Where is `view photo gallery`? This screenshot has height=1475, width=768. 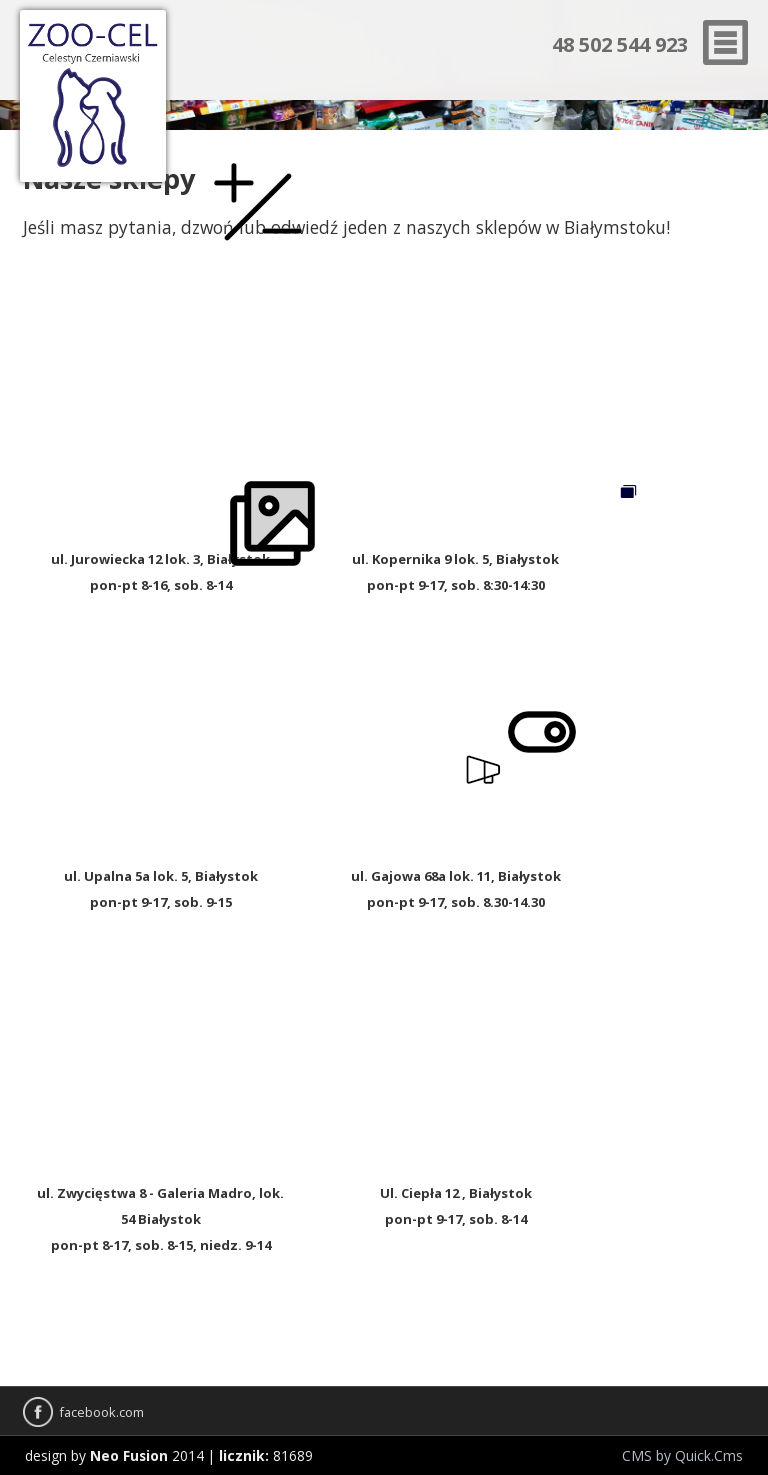
view photo gallery is located at coordinates (272, 523).